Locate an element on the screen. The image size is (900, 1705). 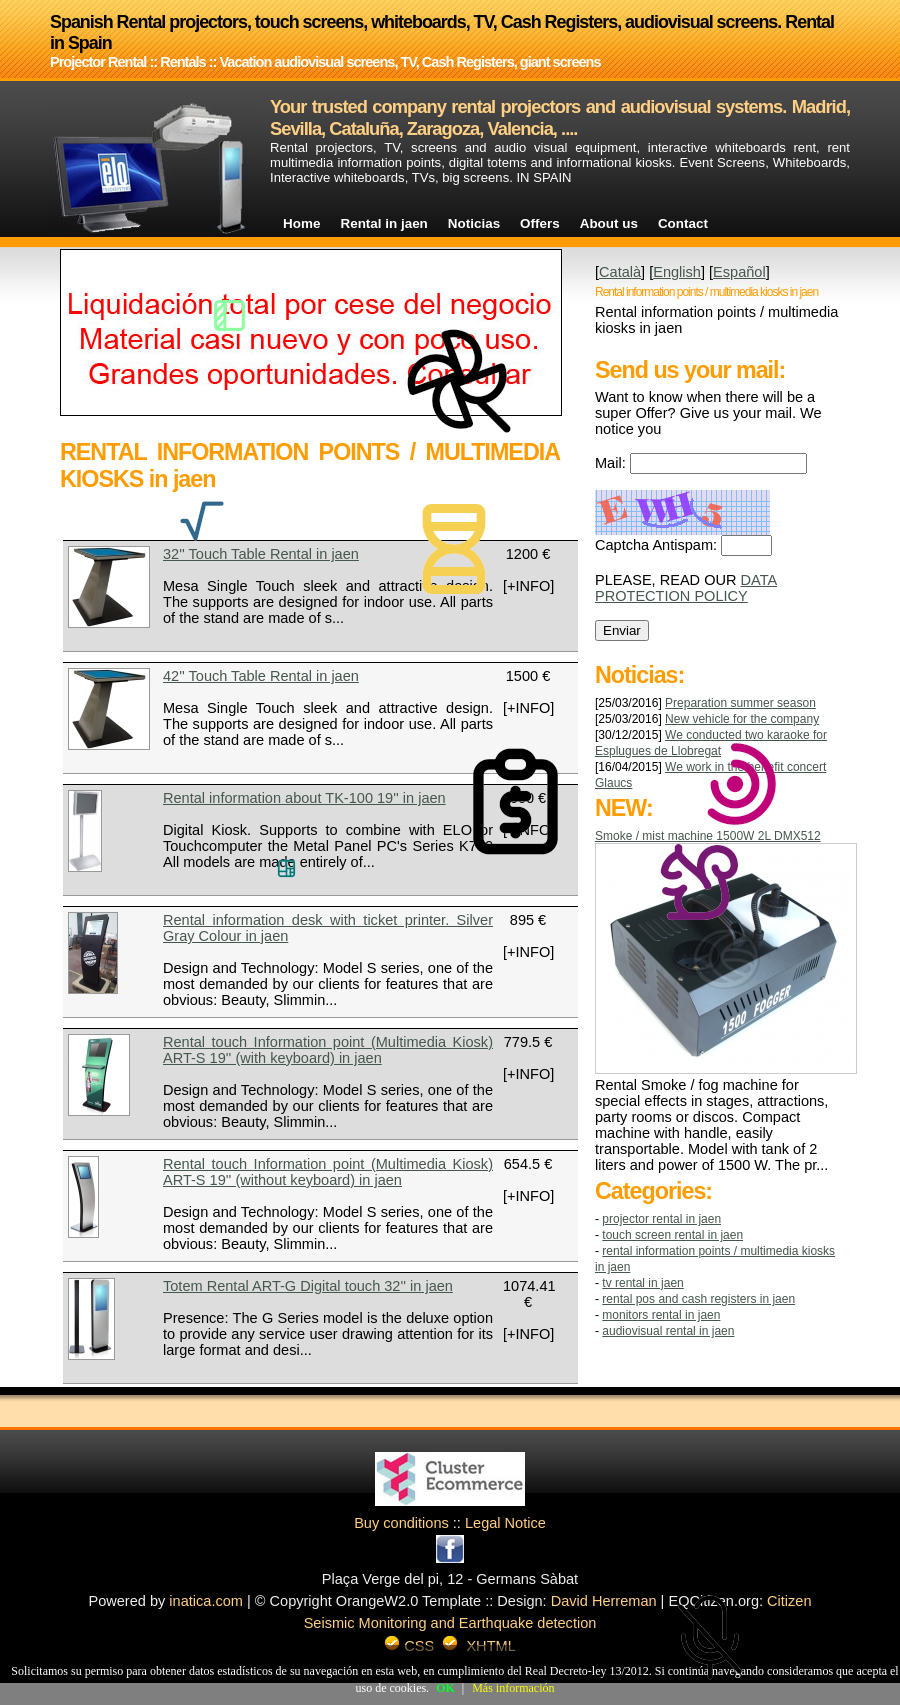
indicates loading or processing in progress is located at coordinates (454, 549).